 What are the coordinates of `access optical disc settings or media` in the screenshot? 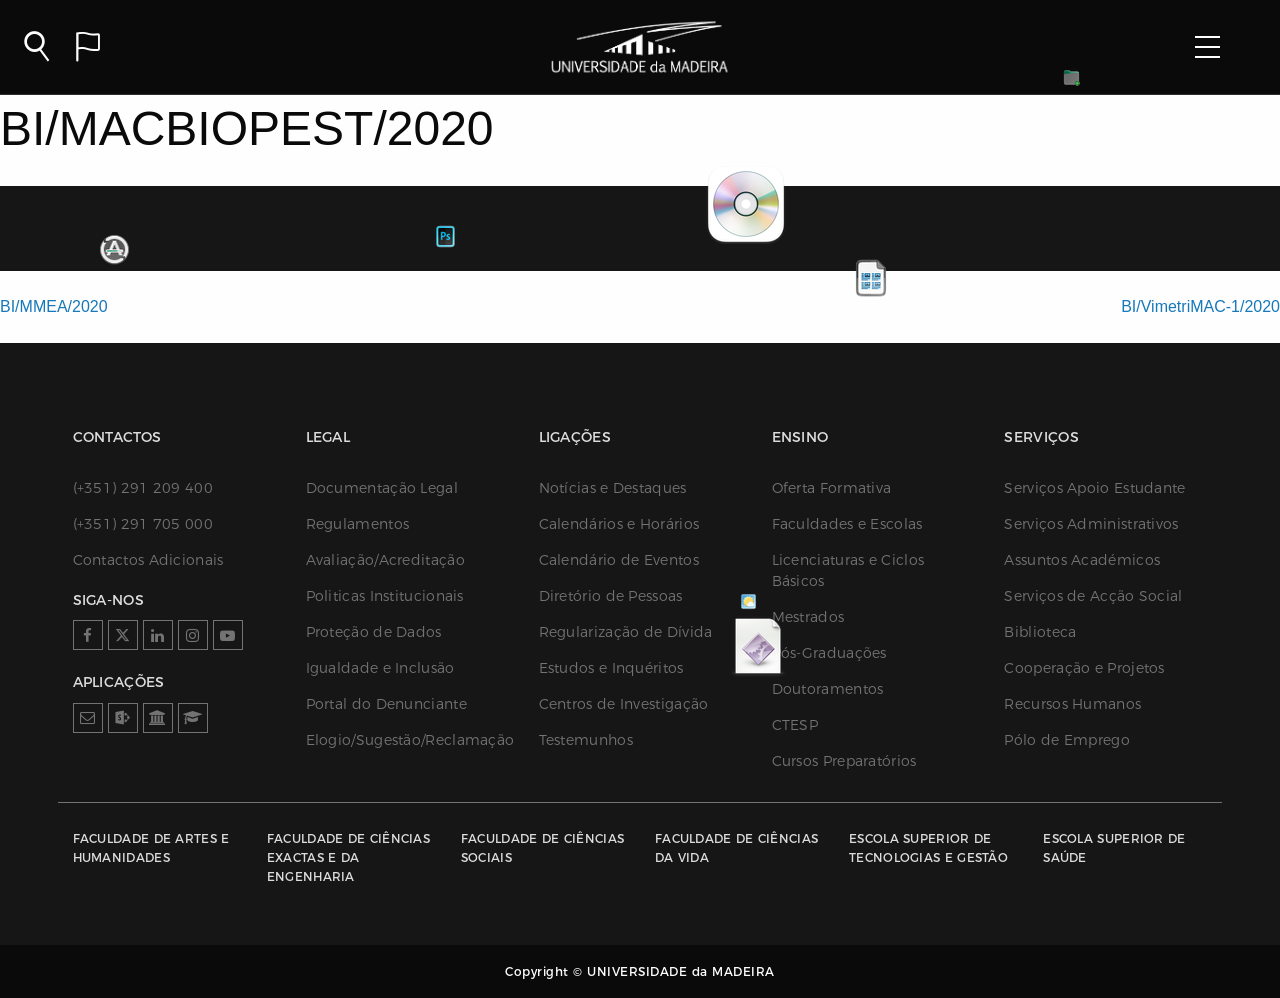 It's located at (746, 204).